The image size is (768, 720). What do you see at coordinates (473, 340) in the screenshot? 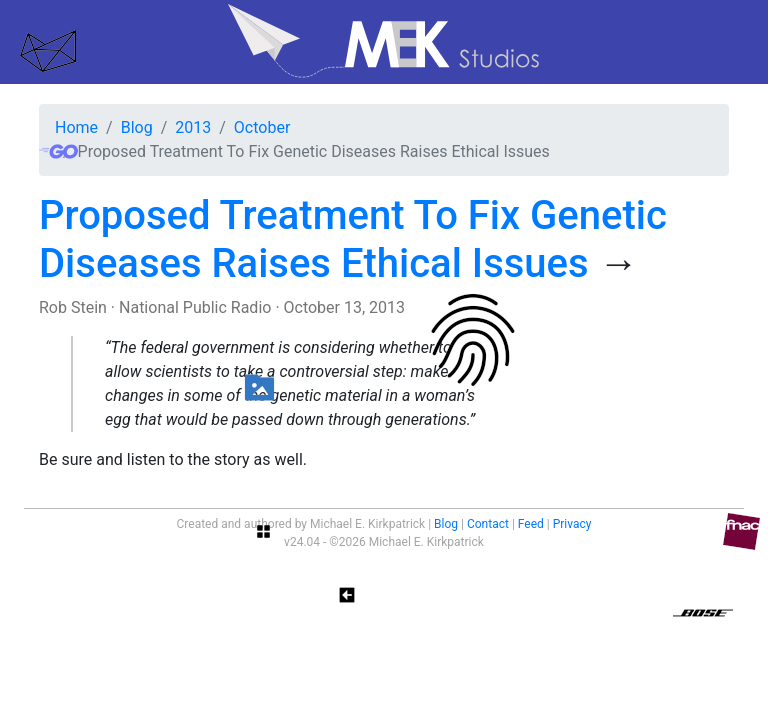
I see `MonkeyTie company logo` at bounding box center [473, 340].